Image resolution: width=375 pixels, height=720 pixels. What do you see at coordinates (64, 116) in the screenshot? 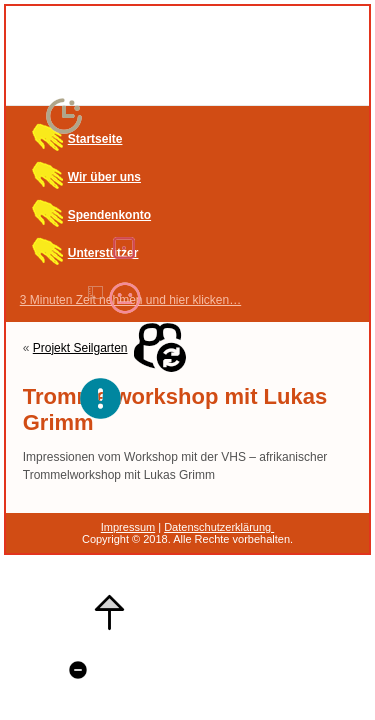
I see `view remaining time or countdown timer` at bounding box center [64, 116].